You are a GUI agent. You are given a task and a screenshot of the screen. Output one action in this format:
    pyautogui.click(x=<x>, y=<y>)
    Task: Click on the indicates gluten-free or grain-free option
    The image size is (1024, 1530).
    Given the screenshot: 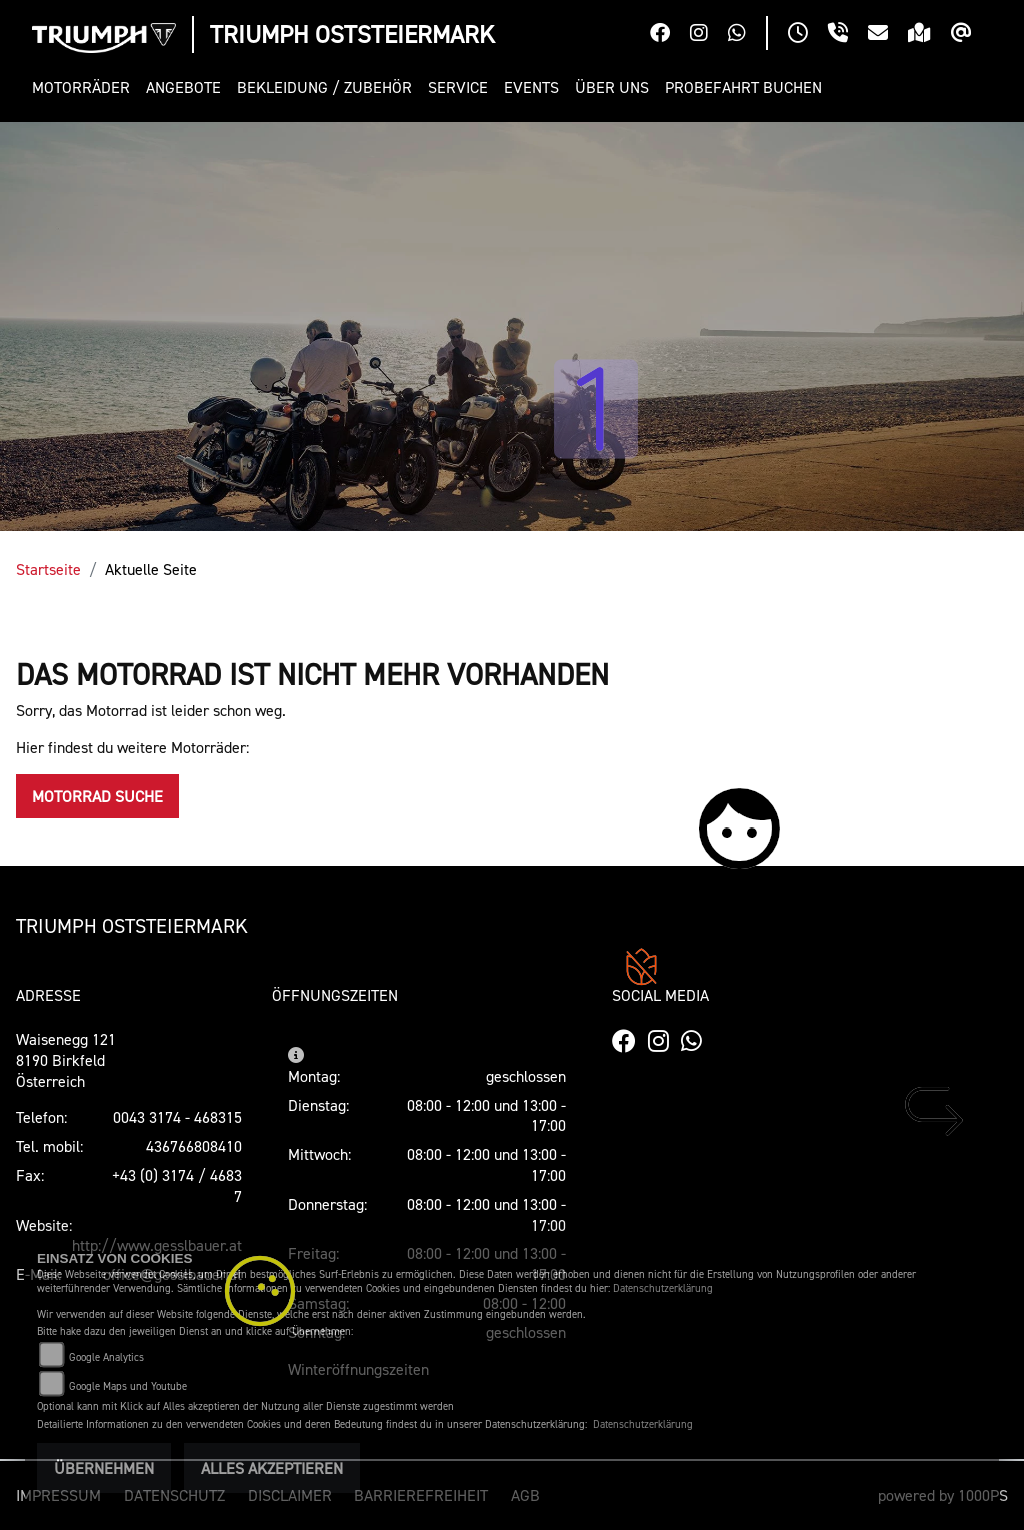 What is the action you would take?
    pyautogui.click(x=641, y=967)
    